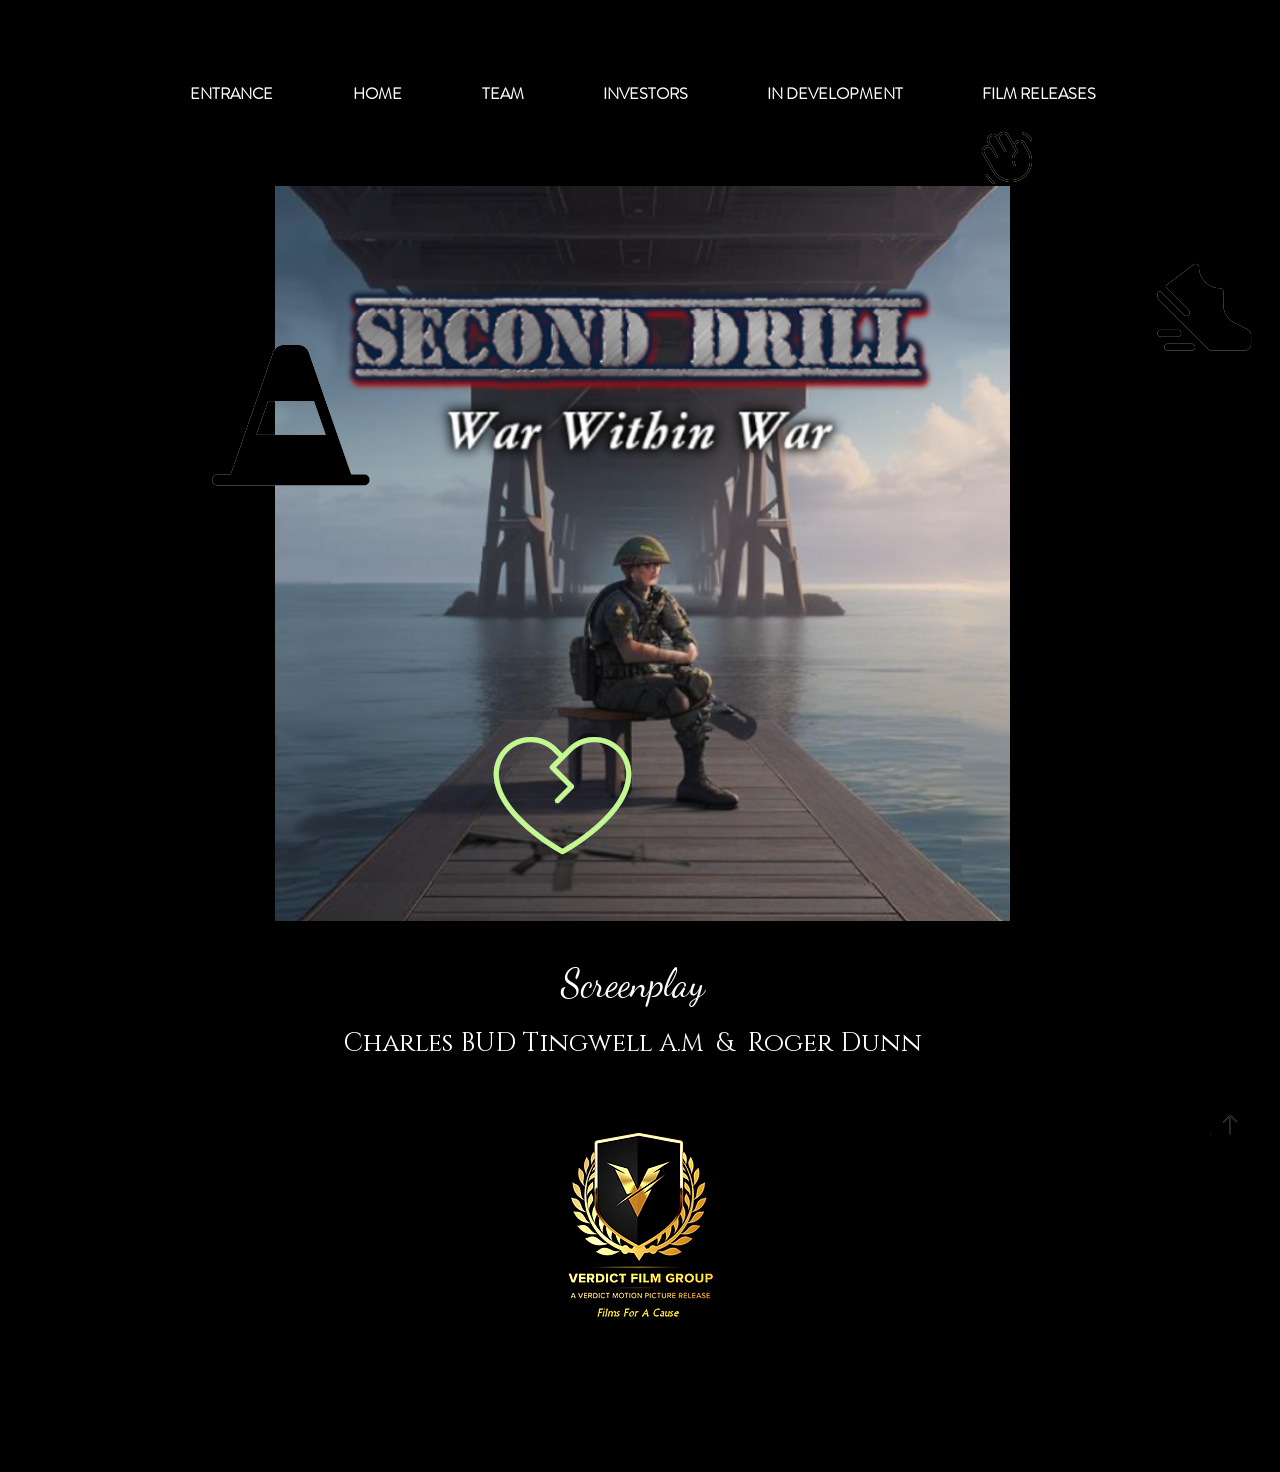  What do you see at coordinates (1202, 312) in the screenshot?
I see `track your running or walking activity` at bounding box center [1202, 312].